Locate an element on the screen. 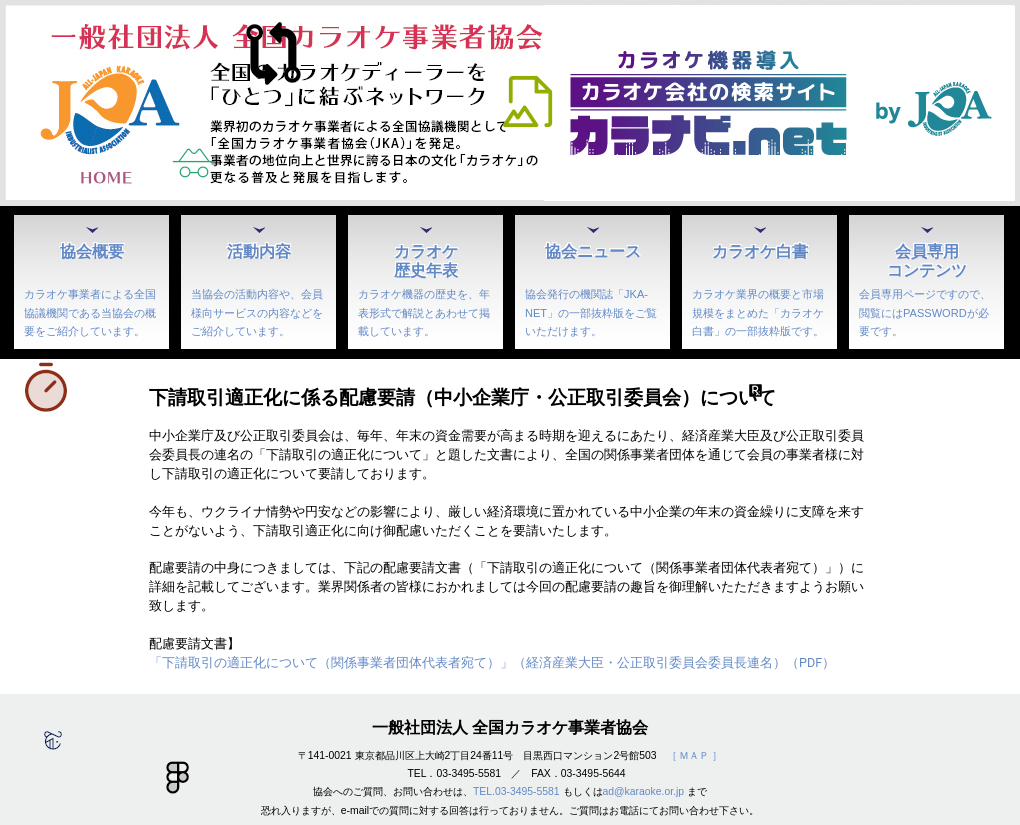 This screenshot has height=825, width=1020. set a countdown timer is located at coordinates (46, 389).